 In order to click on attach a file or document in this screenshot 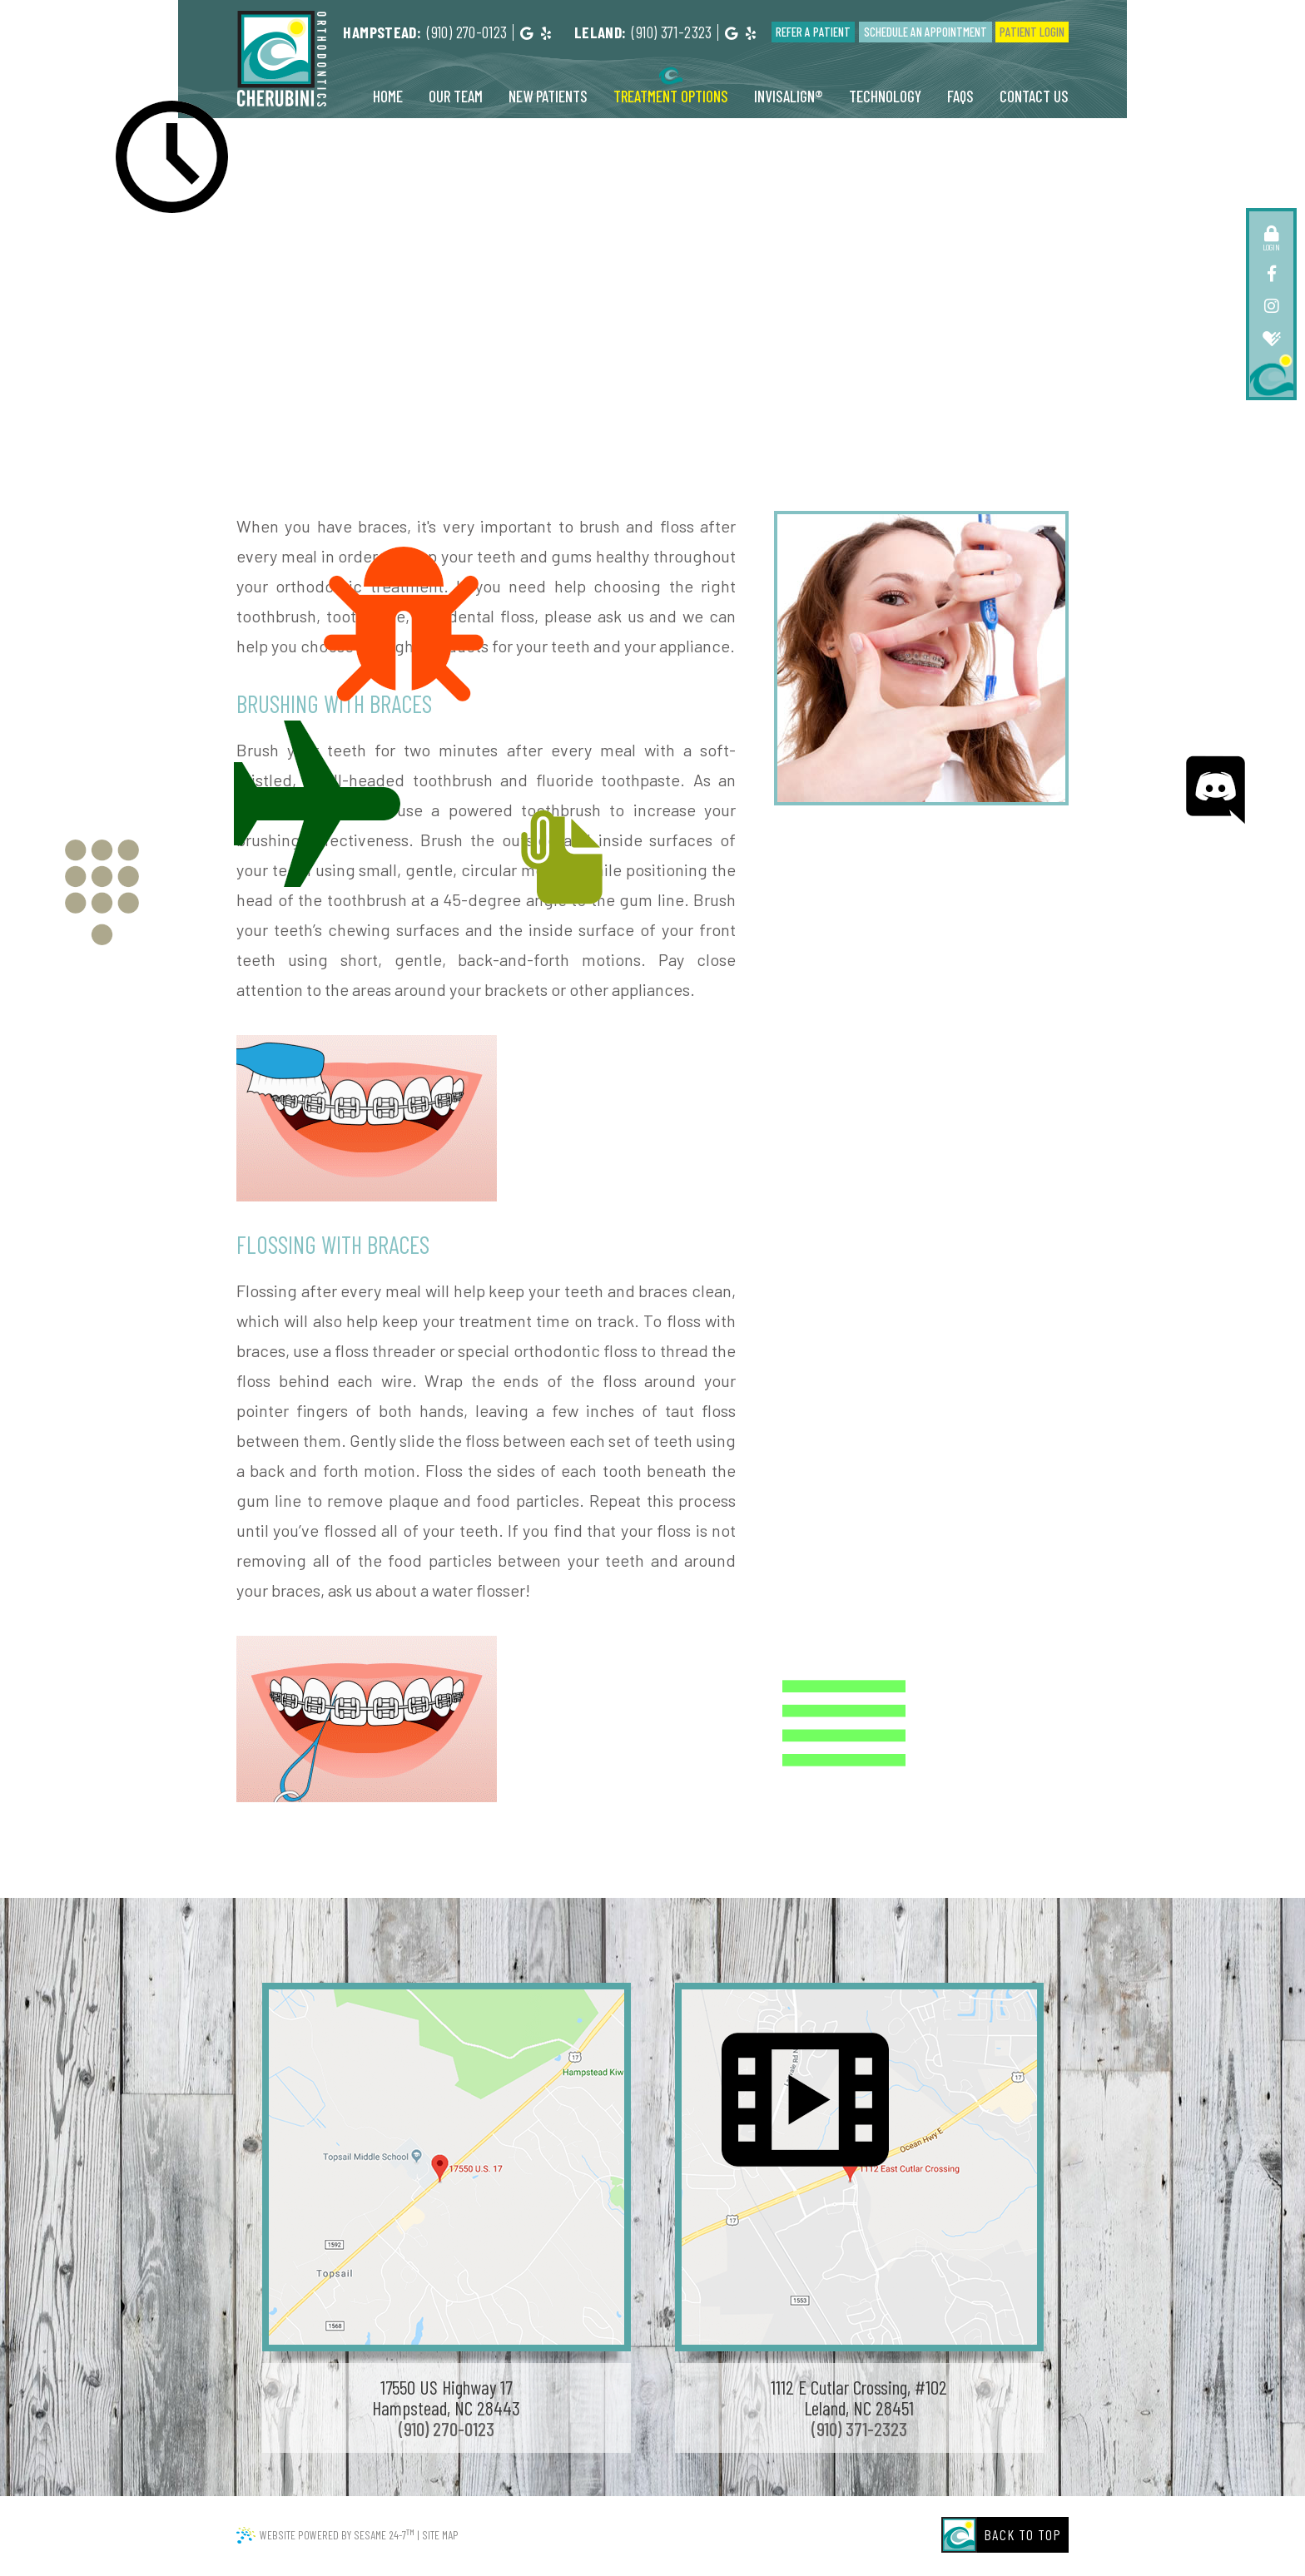, I will do `click(562, 857)`.